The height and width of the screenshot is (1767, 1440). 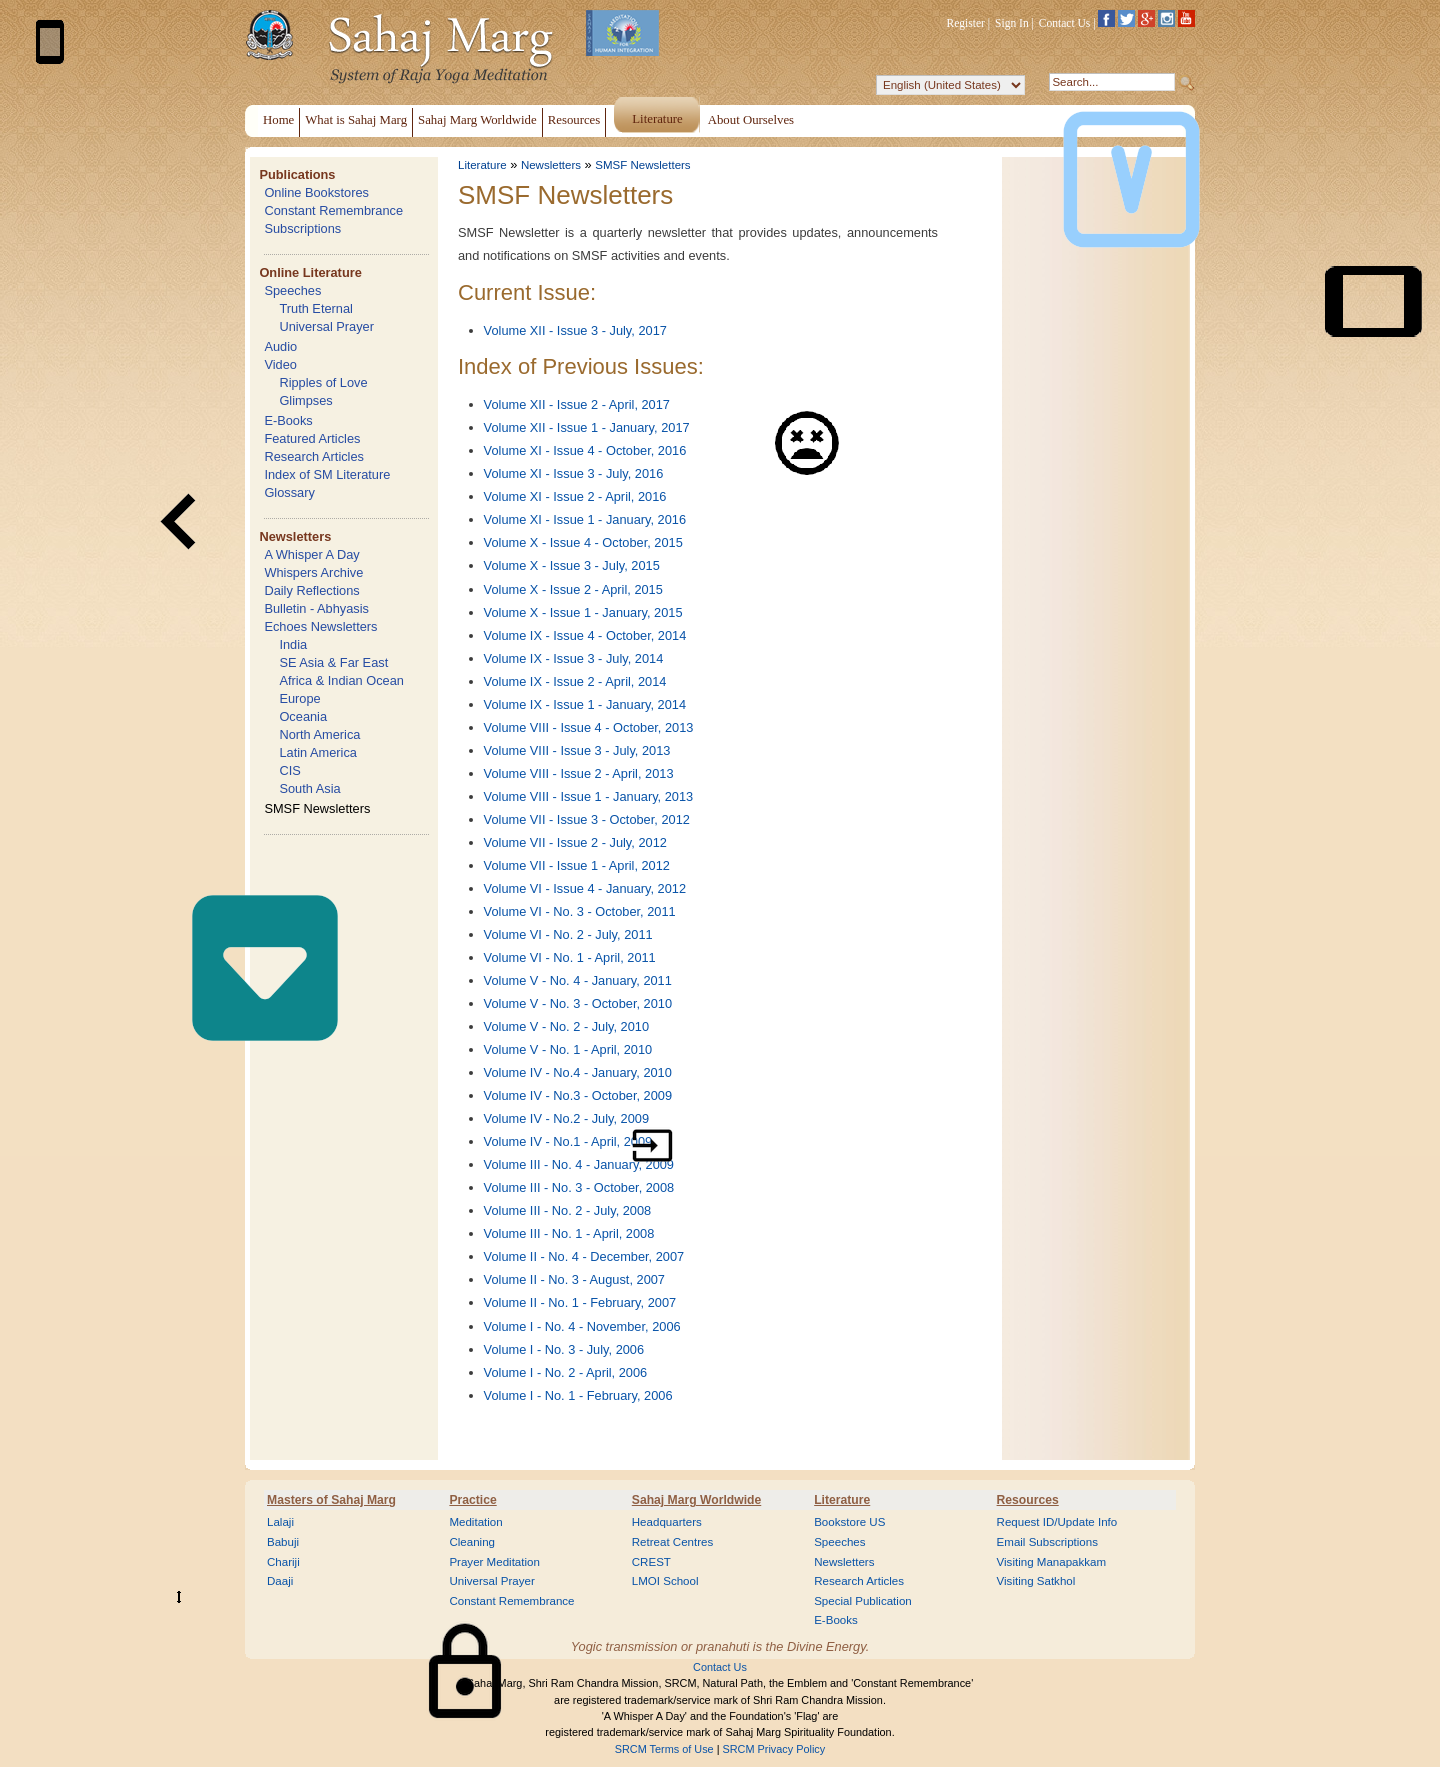 What do you see at coordinates (179, 1597) in the screenshot?
I see `adjust height or vertical size` at bounding box center [179, 1597].